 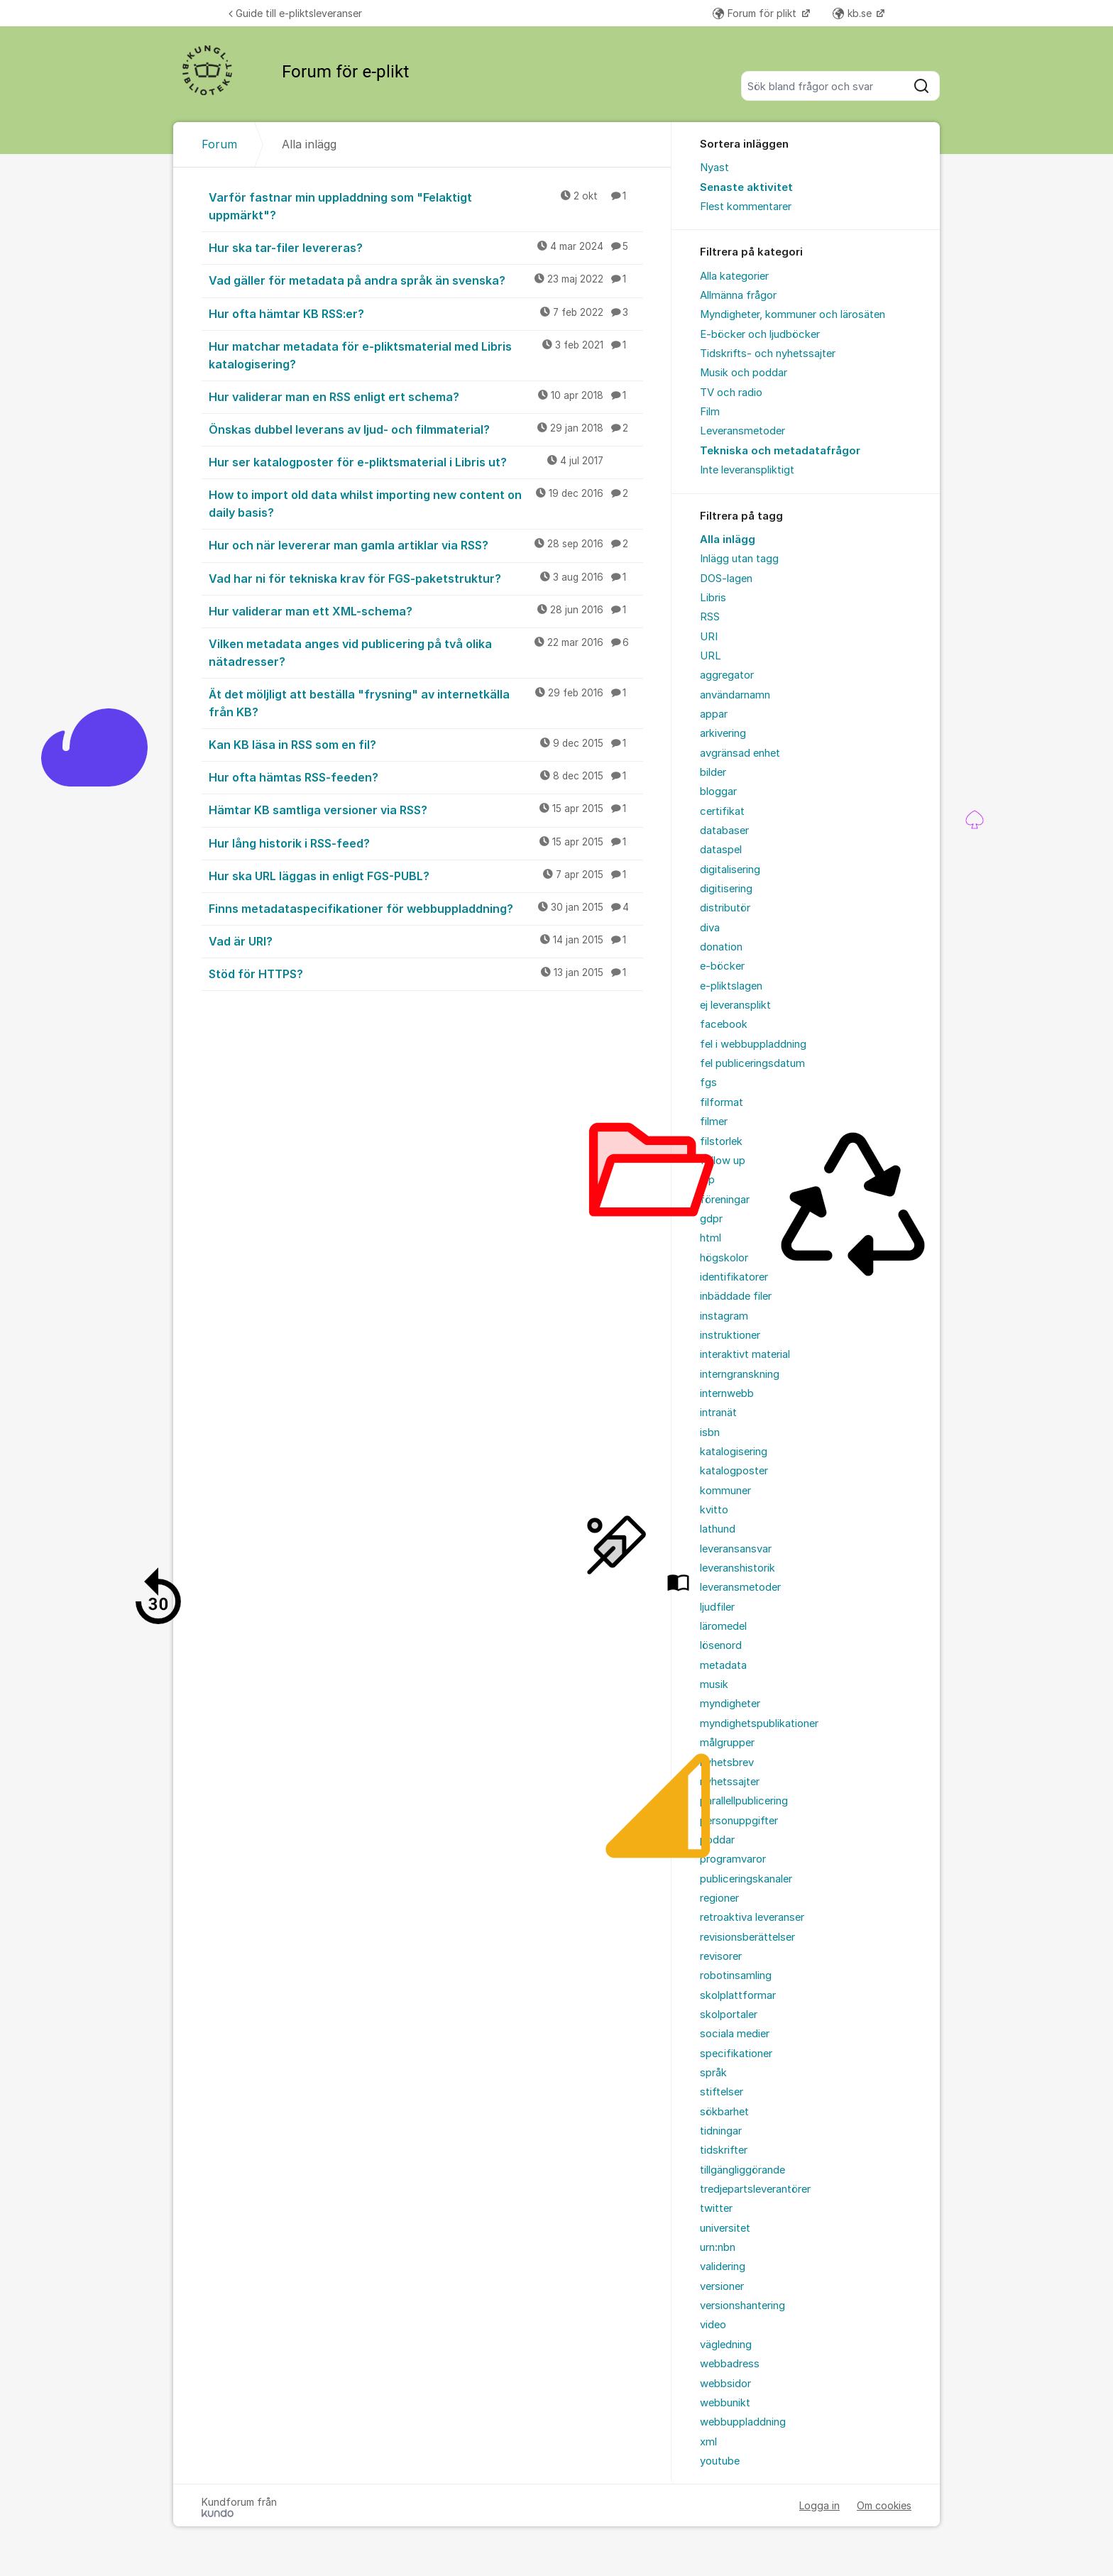 What do you see at coordinates (647, 1167) in the screenshot?
I see `access folder contents` at bounding box center [647, 1167].